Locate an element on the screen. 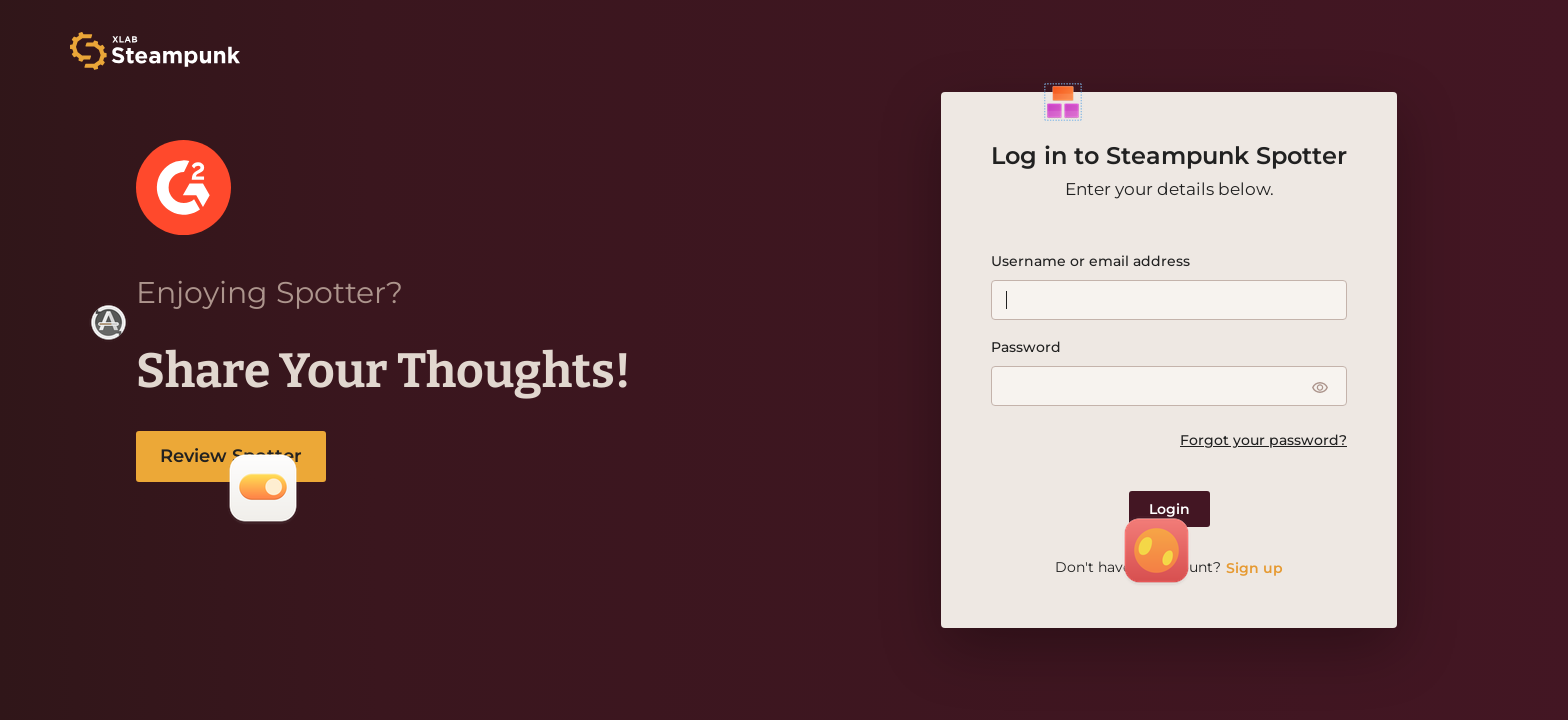  open AntaresSQL database management app is located at coordinates (1156, 550).